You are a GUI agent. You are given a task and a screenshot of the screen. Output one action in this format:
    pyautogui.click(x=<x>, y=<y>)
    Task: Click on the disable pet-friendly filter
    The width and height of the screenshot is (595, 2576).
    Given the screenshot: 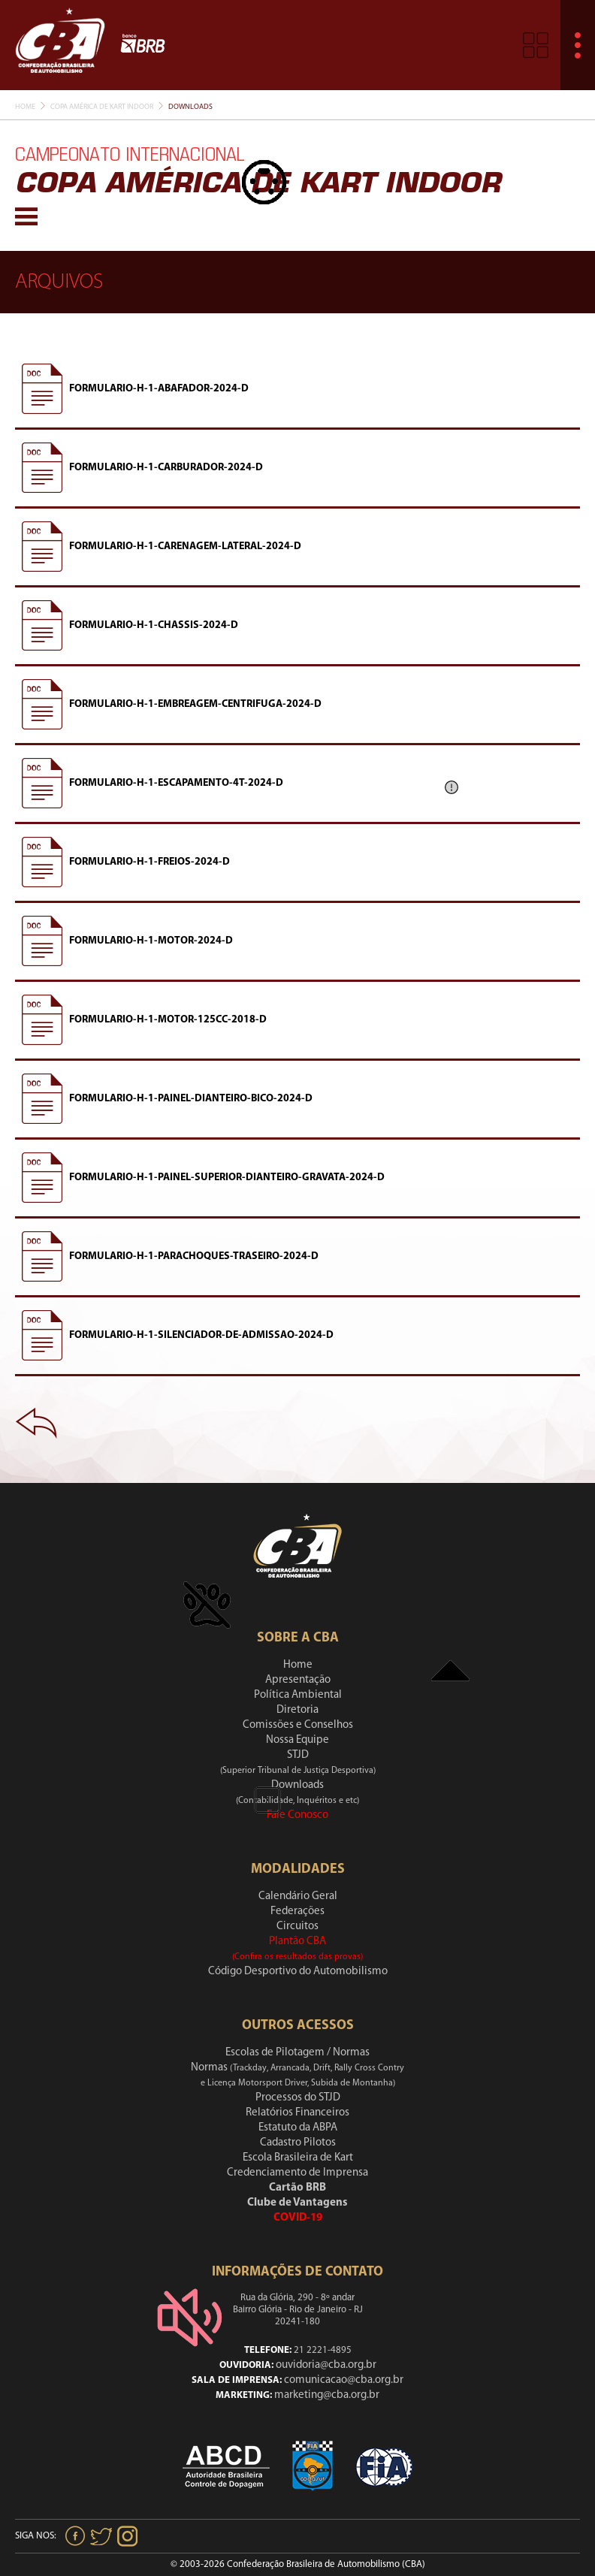 What is the action you would take?
    pyautogui.click(x=207, y=1605)
    